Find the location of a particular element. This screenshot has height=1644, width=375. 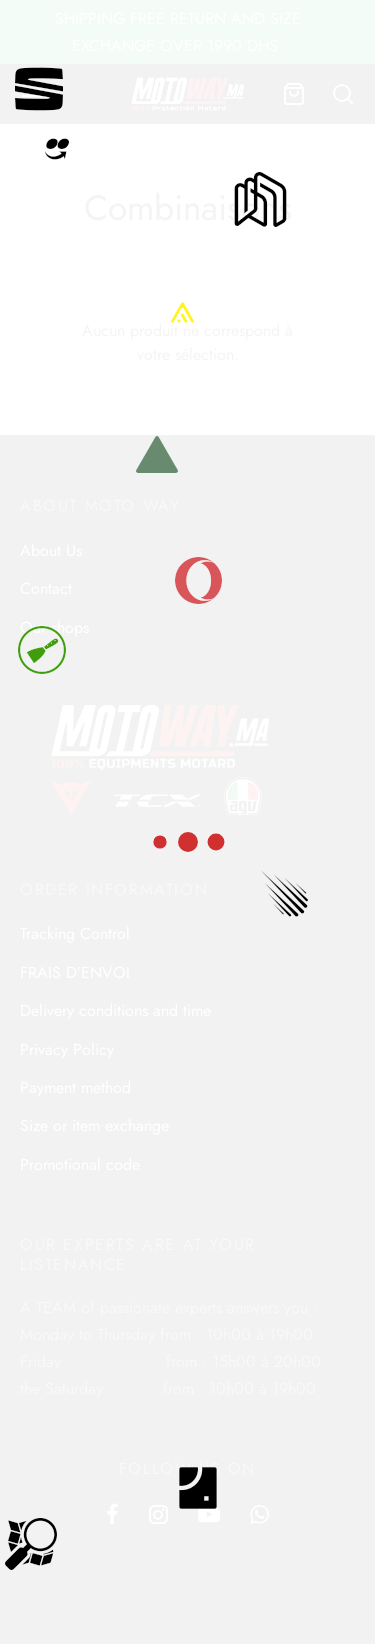

play or start media content is located at coordinates (157, 455).